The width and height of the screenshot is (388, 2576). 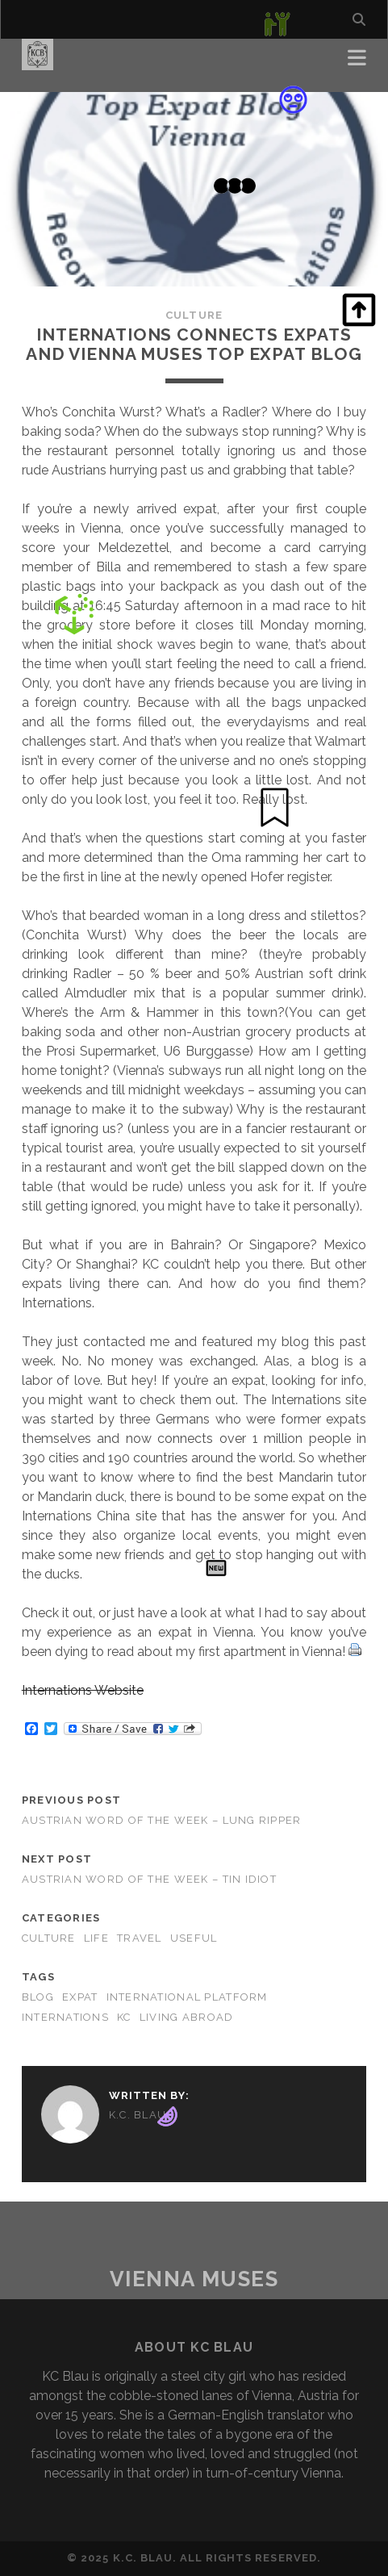 I want to click on upload a file or document, so click(x=359, y=310).